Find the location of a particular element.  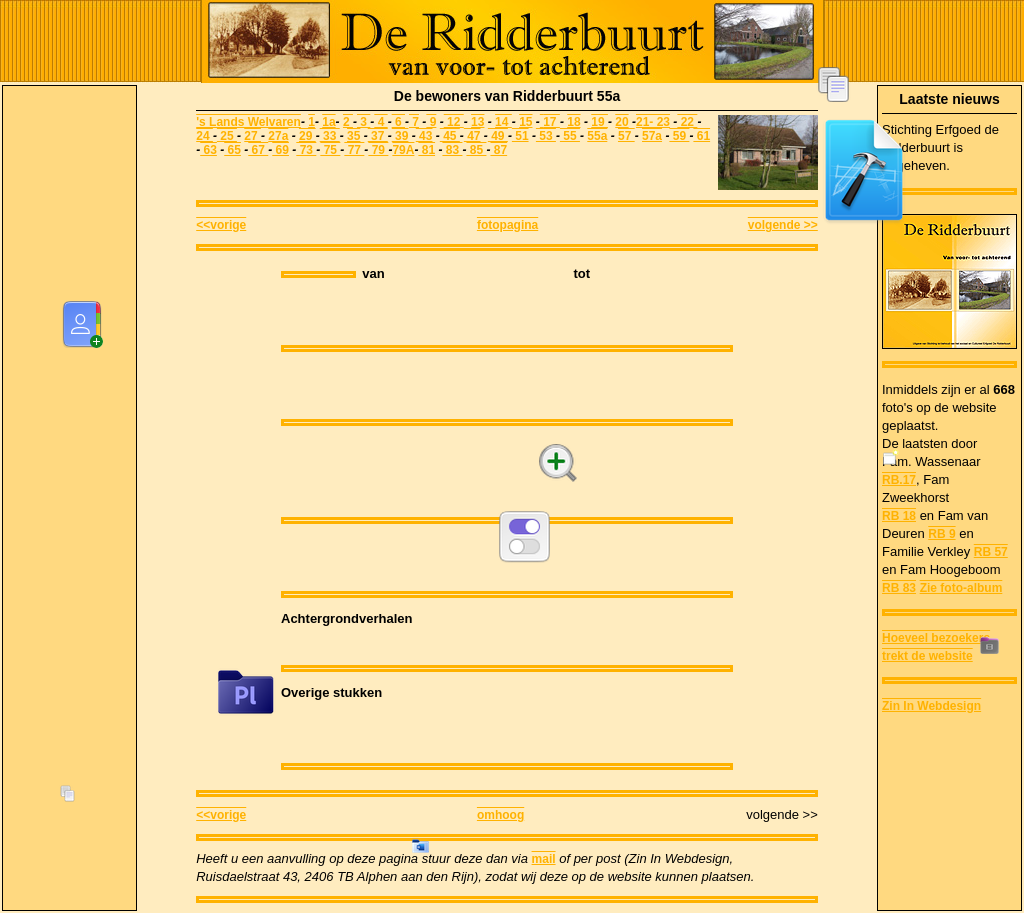

open folder containing adobe prelude project files is located at coordinates (245, 693).